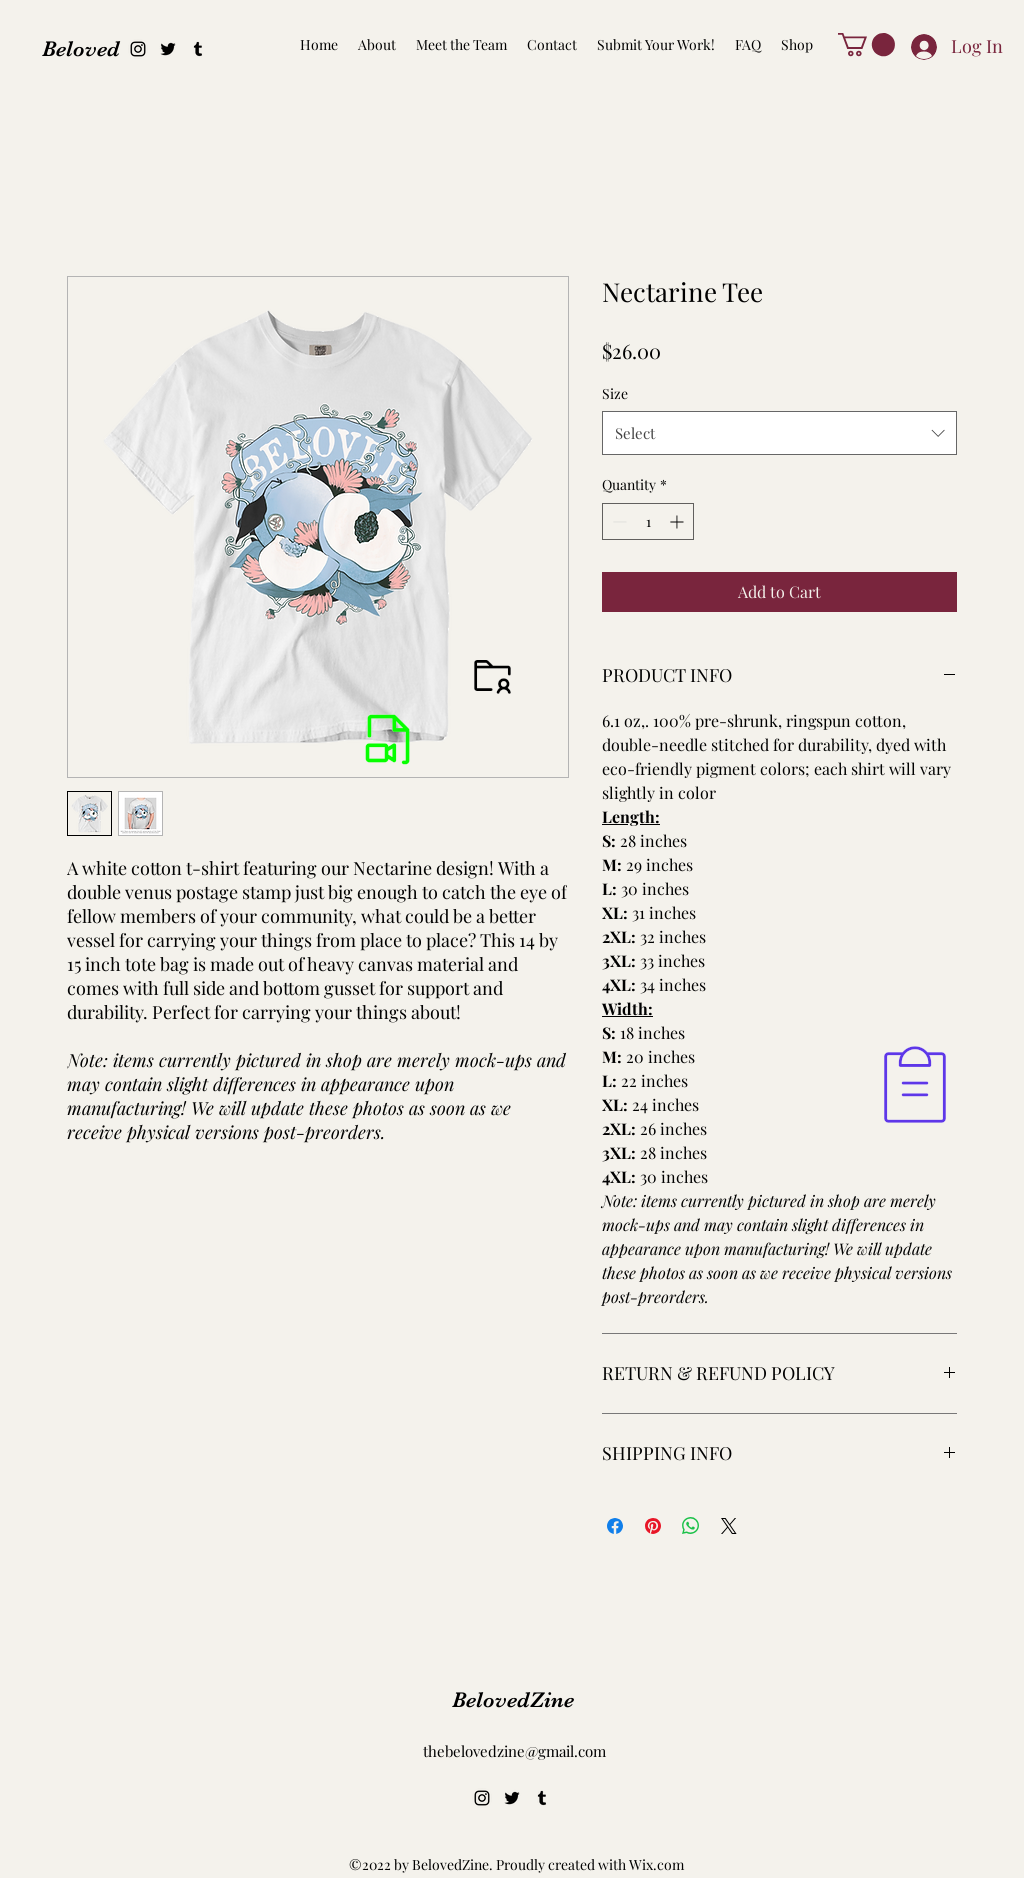  Describe the element at coordinates (492, 675) in the screenshot. I see `access user profile folder` at that location.